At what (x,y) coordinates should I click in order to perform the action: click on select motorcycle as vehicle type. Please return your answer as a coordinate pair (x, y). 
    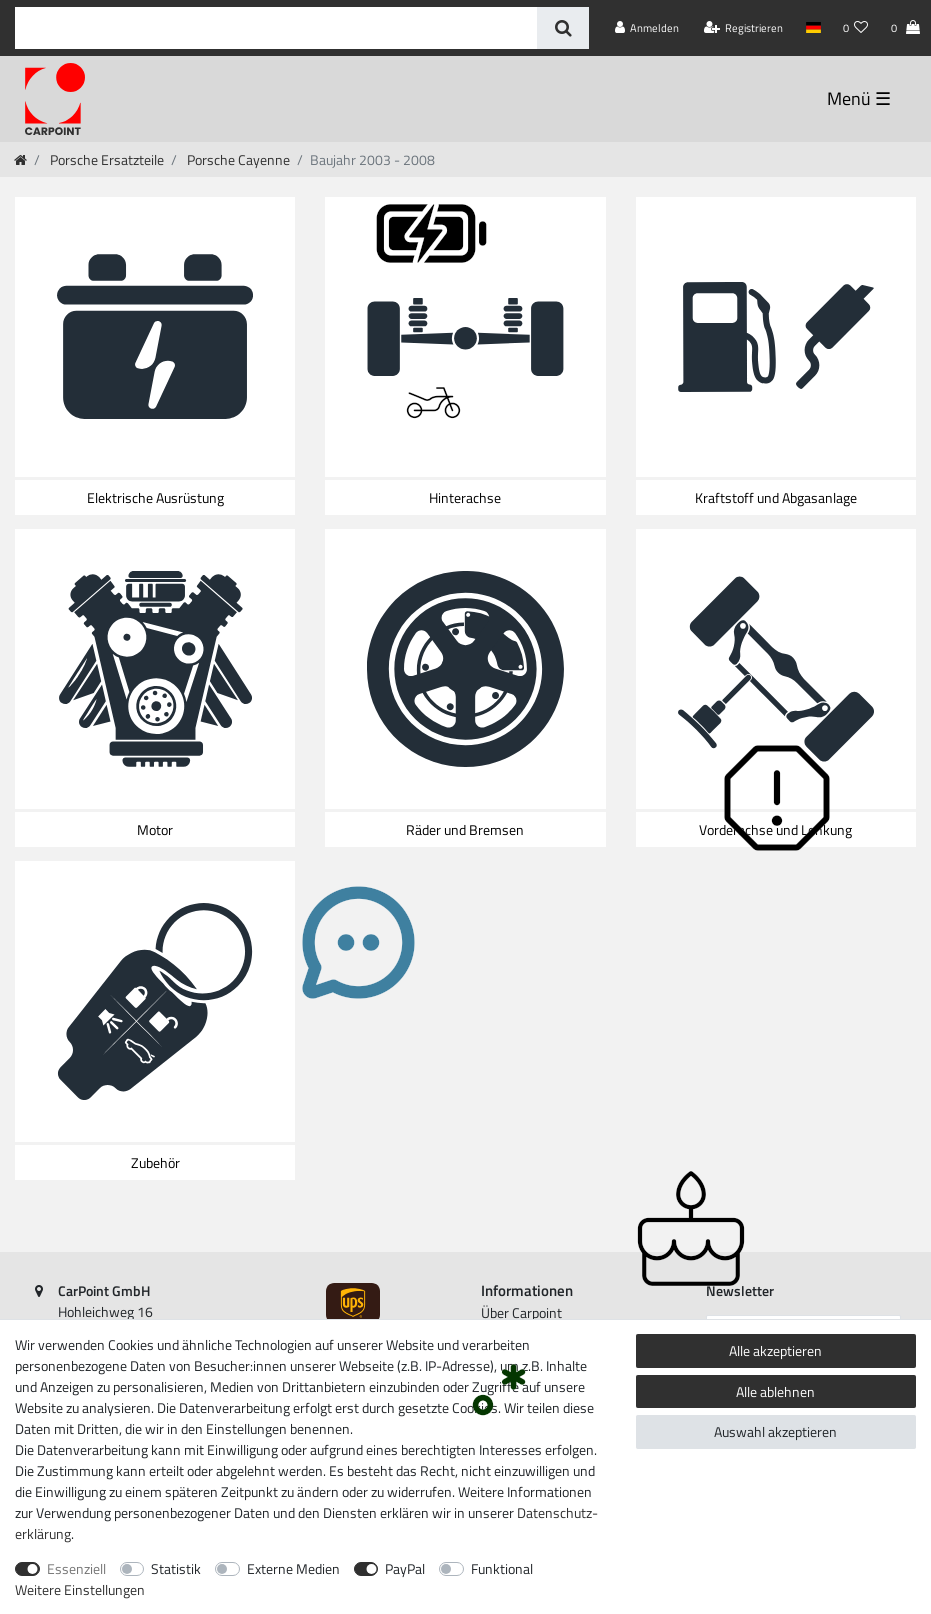
    Looking at the image, I should click on (433, 403).